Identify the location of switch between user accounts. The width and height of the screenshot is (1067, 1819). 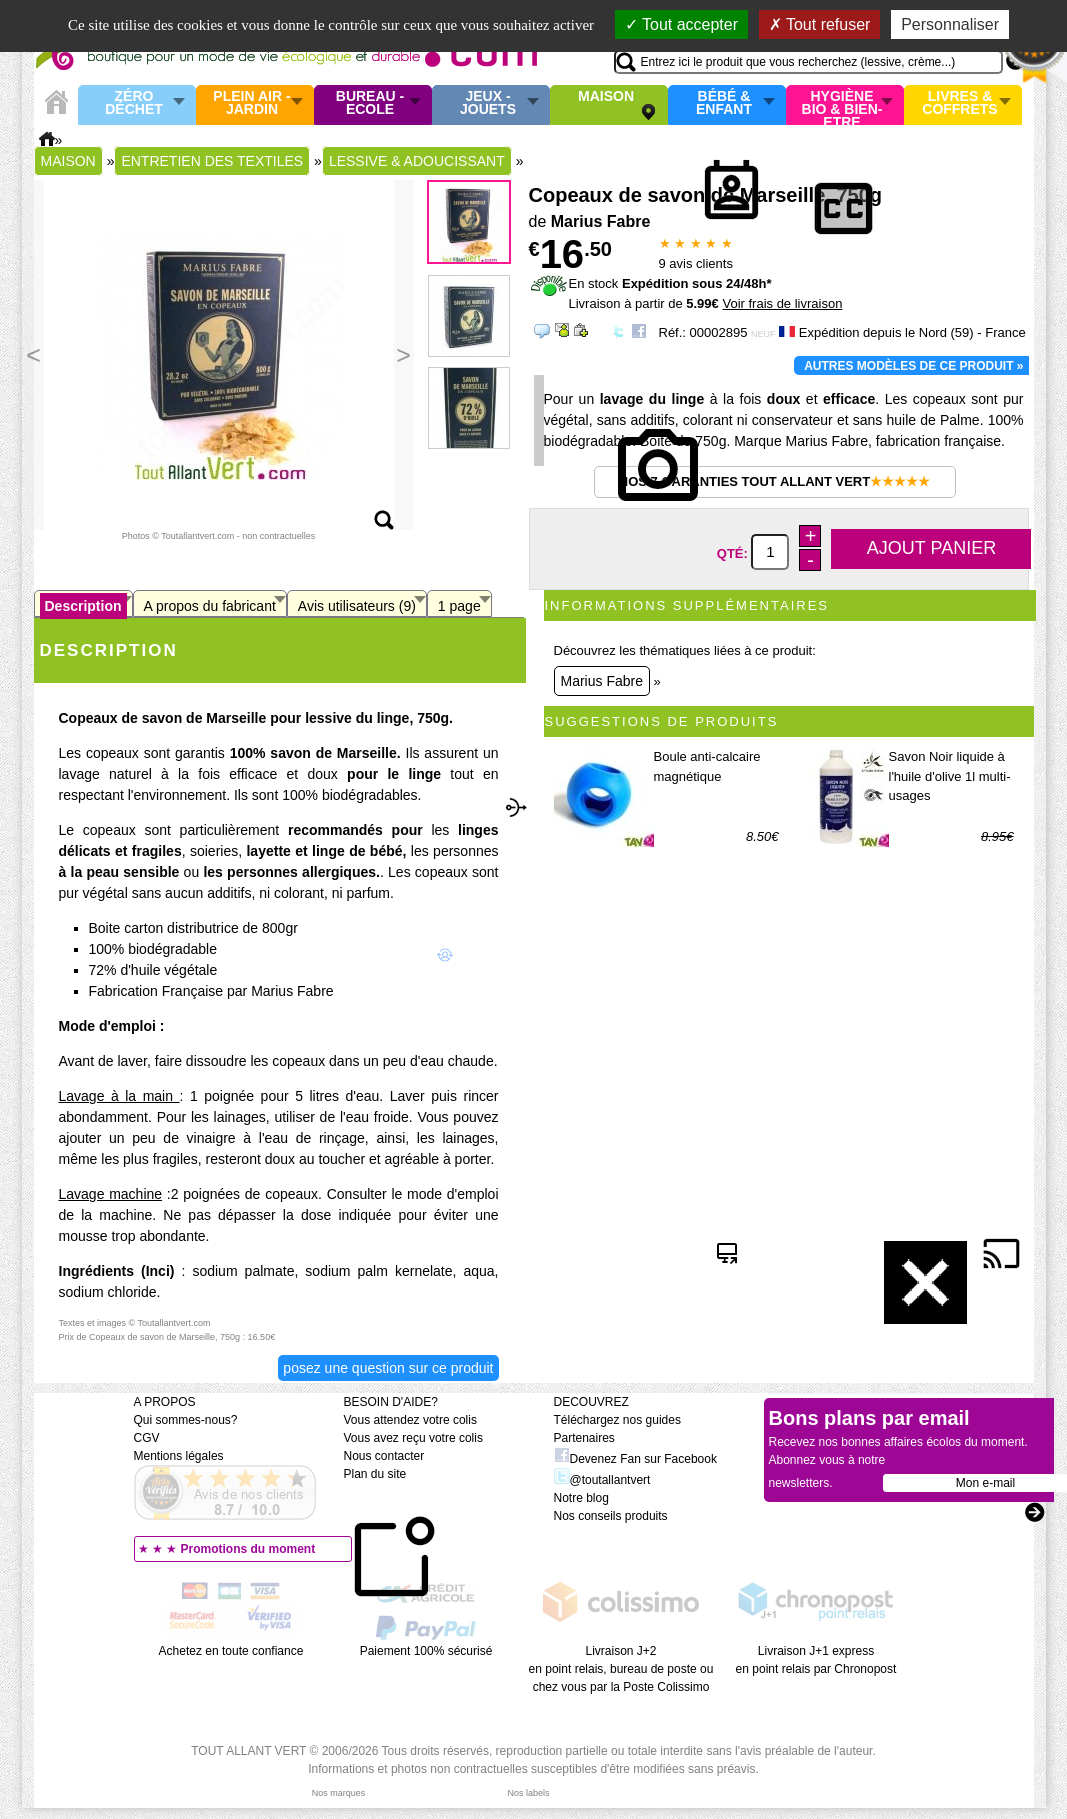
(445, 955).